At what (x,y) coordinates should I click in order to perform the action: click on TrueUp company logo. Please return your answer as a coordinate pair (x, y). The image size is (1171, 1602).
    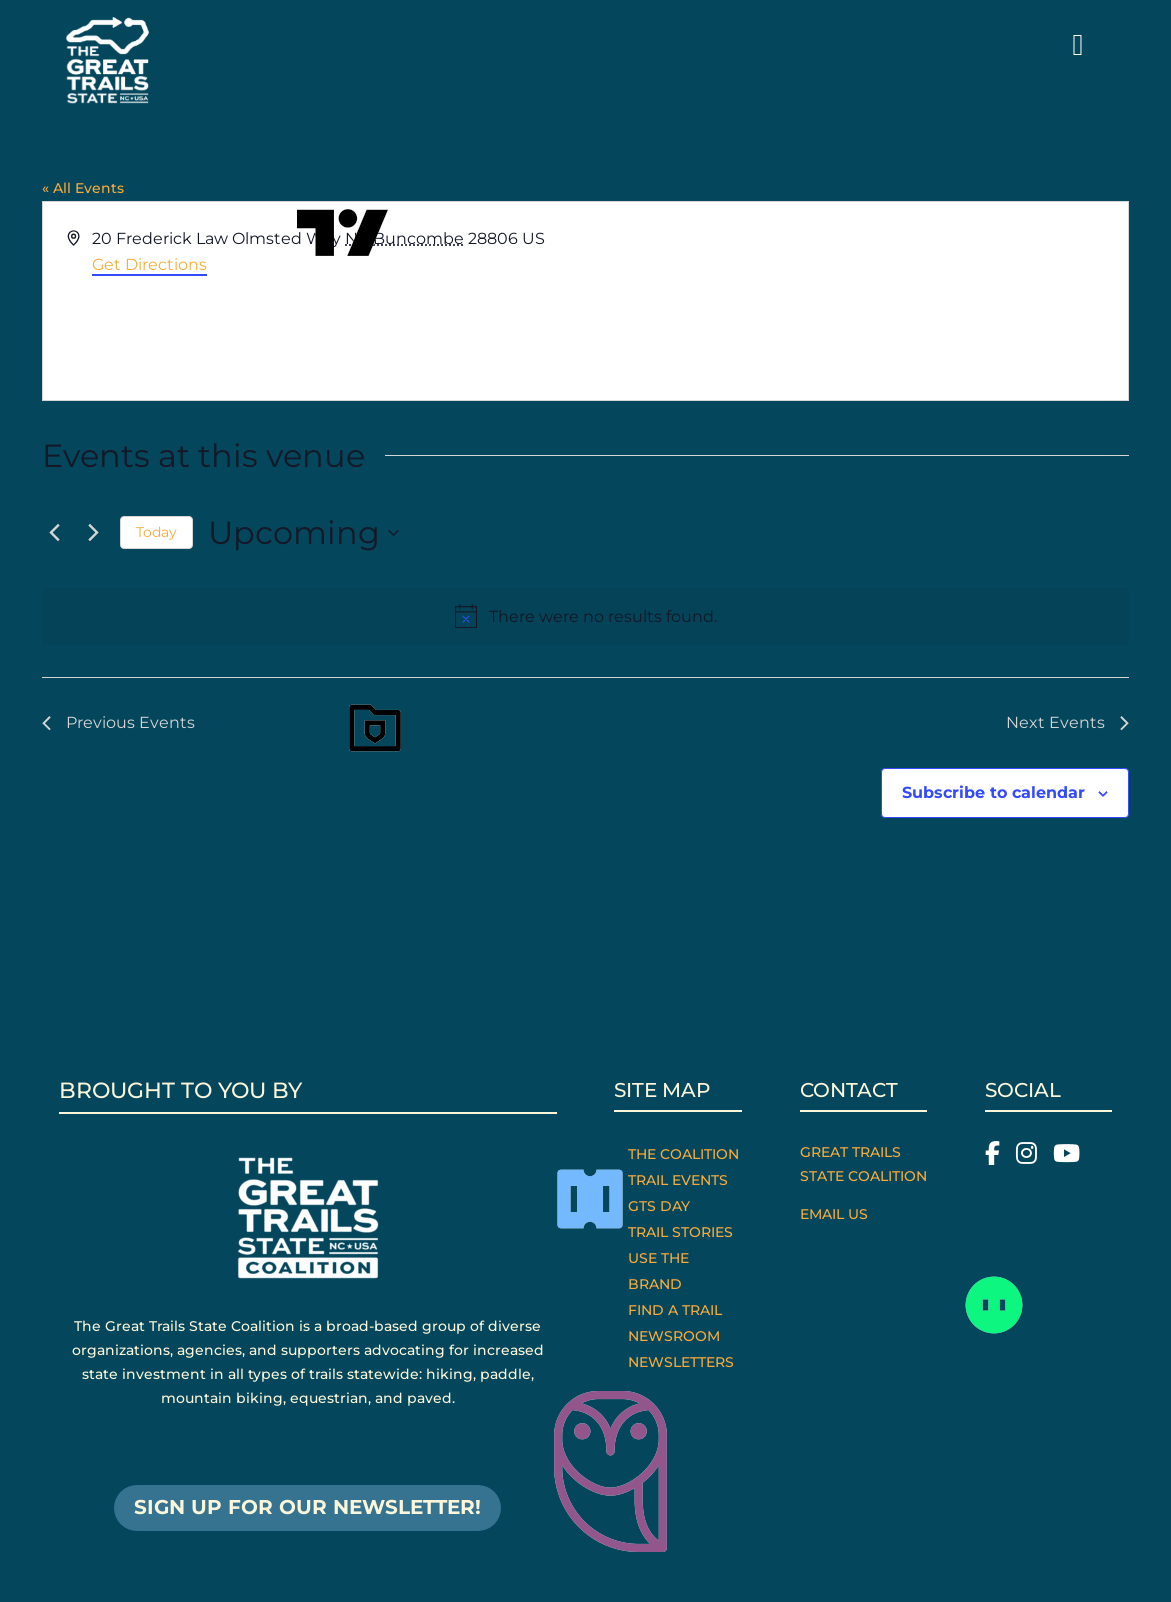
    Looking at the image, I should click on (610, 1471).